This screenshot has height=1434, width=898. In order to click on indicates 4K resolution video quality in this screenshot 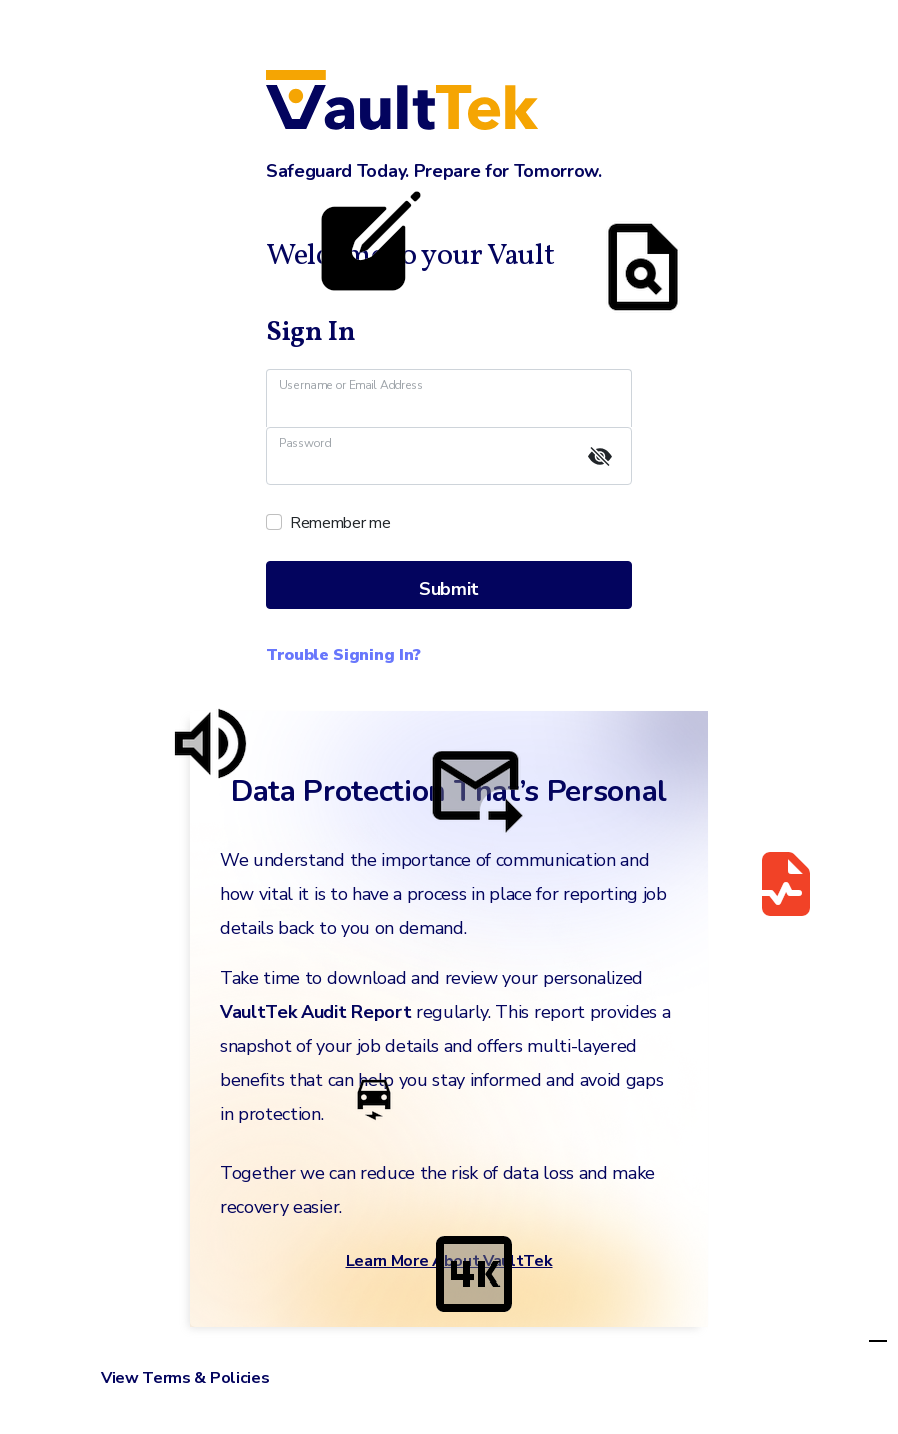, I will do `click(474, 1274)`.